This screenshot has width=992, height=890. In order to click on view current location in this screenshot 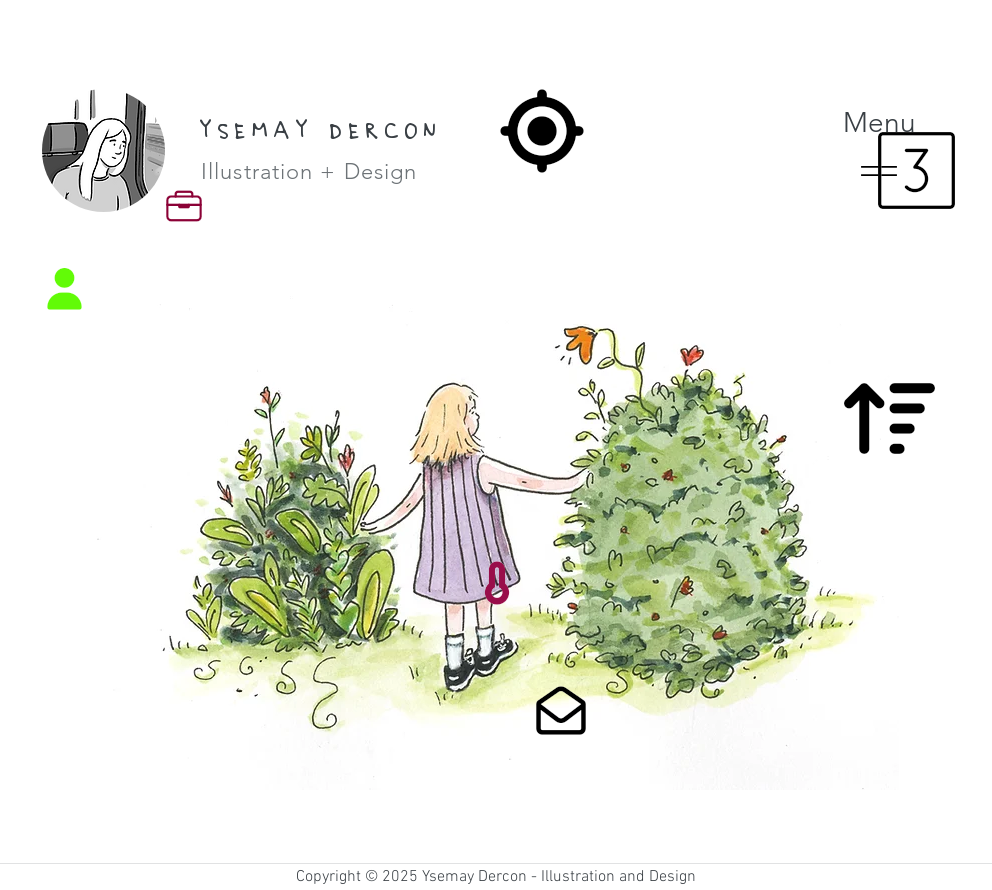, I will do `click(542, 131)`.